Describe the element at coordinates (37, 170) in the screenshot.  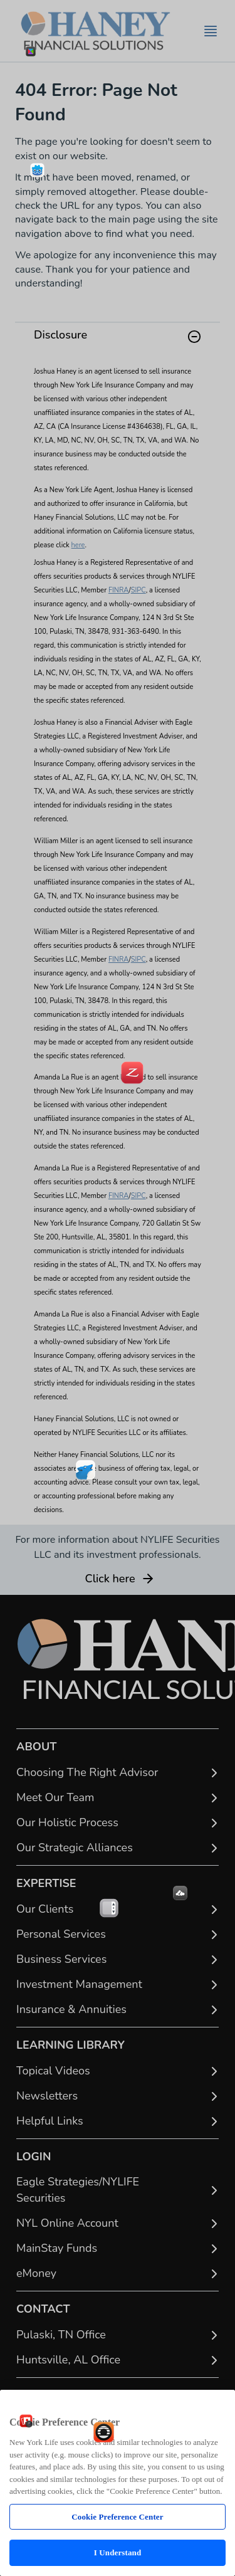
I see `open godot game engine` at that location.